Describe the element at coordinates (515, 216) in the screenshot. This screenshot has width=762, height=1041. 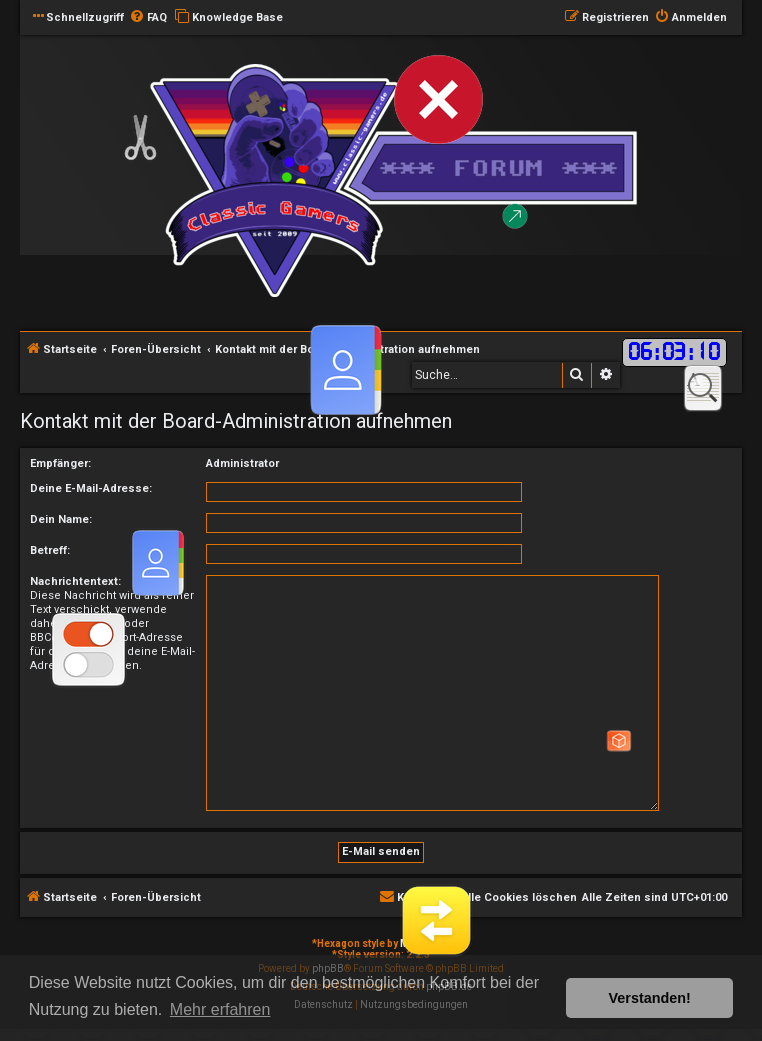
I see `indicates a symbolic link or shortcut to another file` at that location.